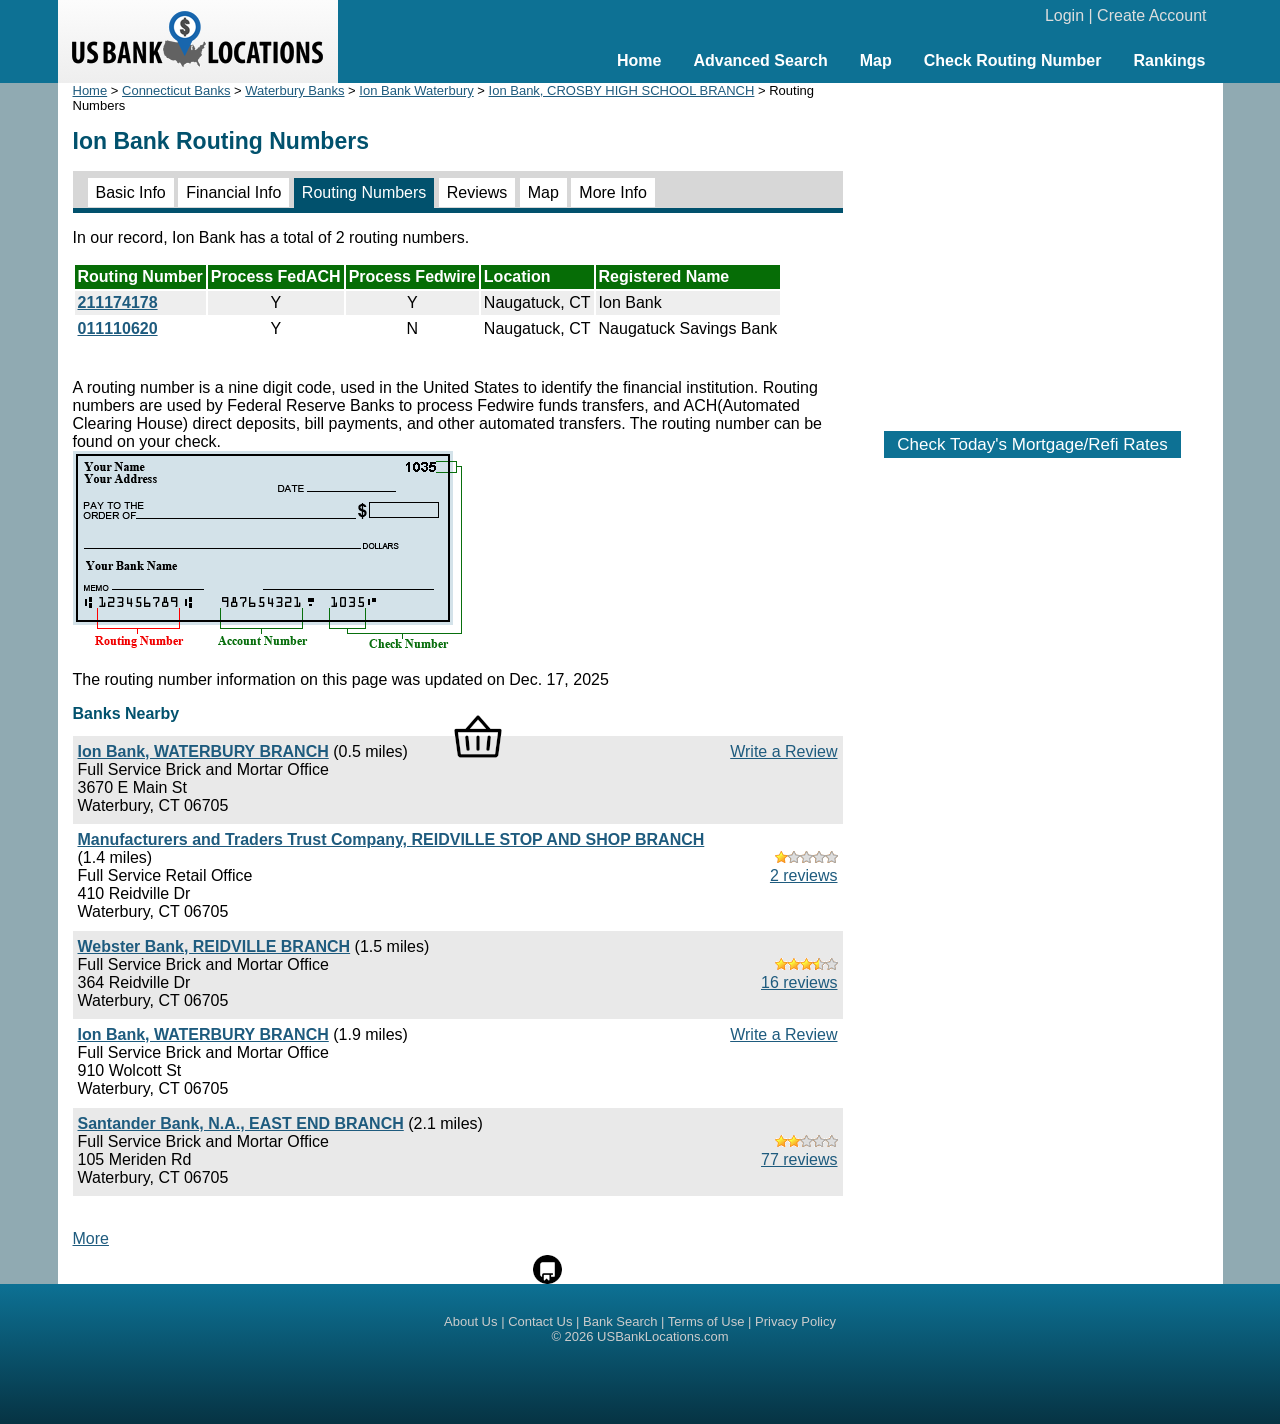 The image size is (1280, 1424). I want to click on view shopping basket, so click(478, 739).